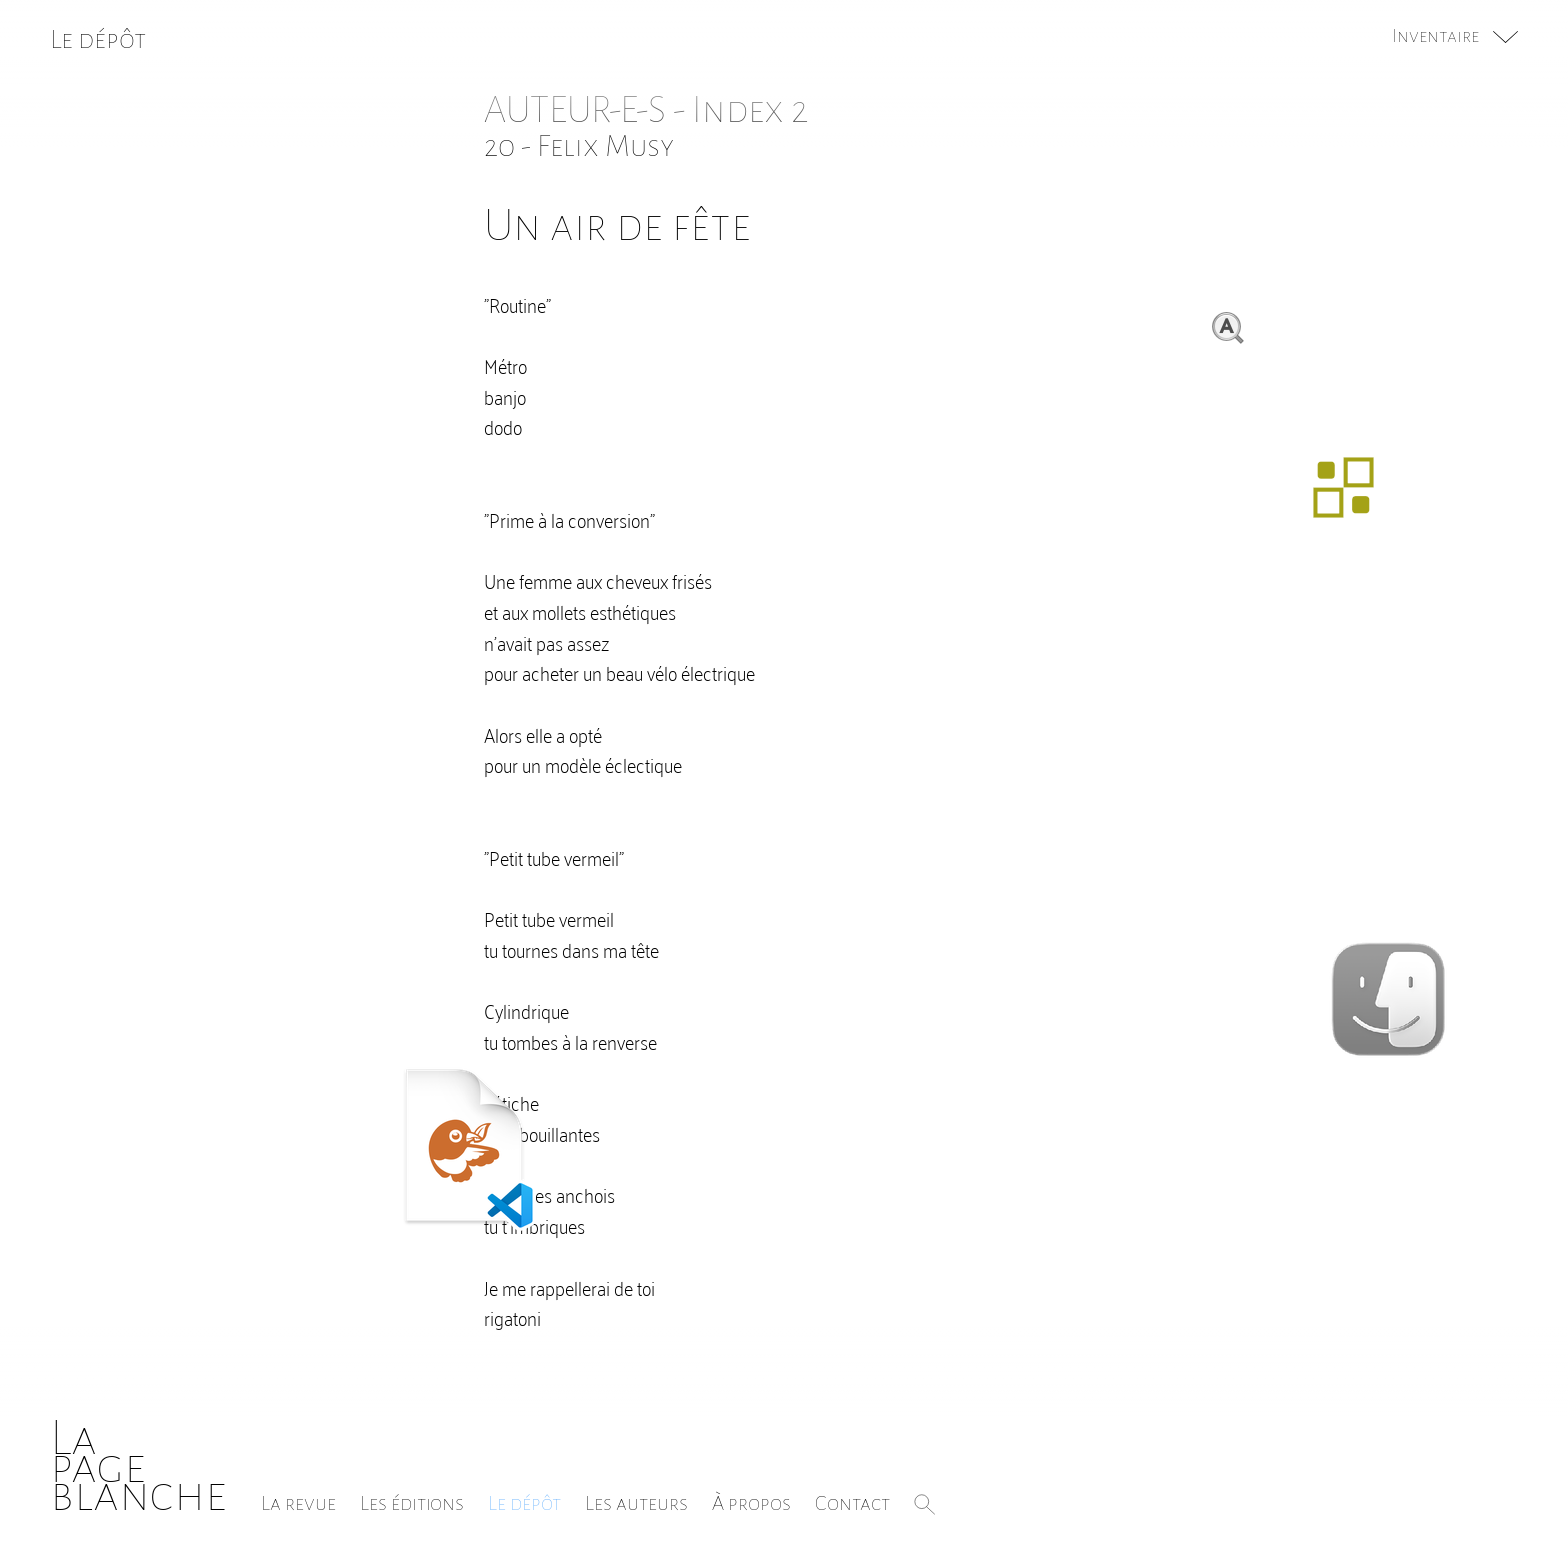 The width and height of the screenshot is (1568, 1564). Describe the element at coordinates (1343, 487) in the screenshot. I see `launch klotski sliding block puzzle game` at that location.